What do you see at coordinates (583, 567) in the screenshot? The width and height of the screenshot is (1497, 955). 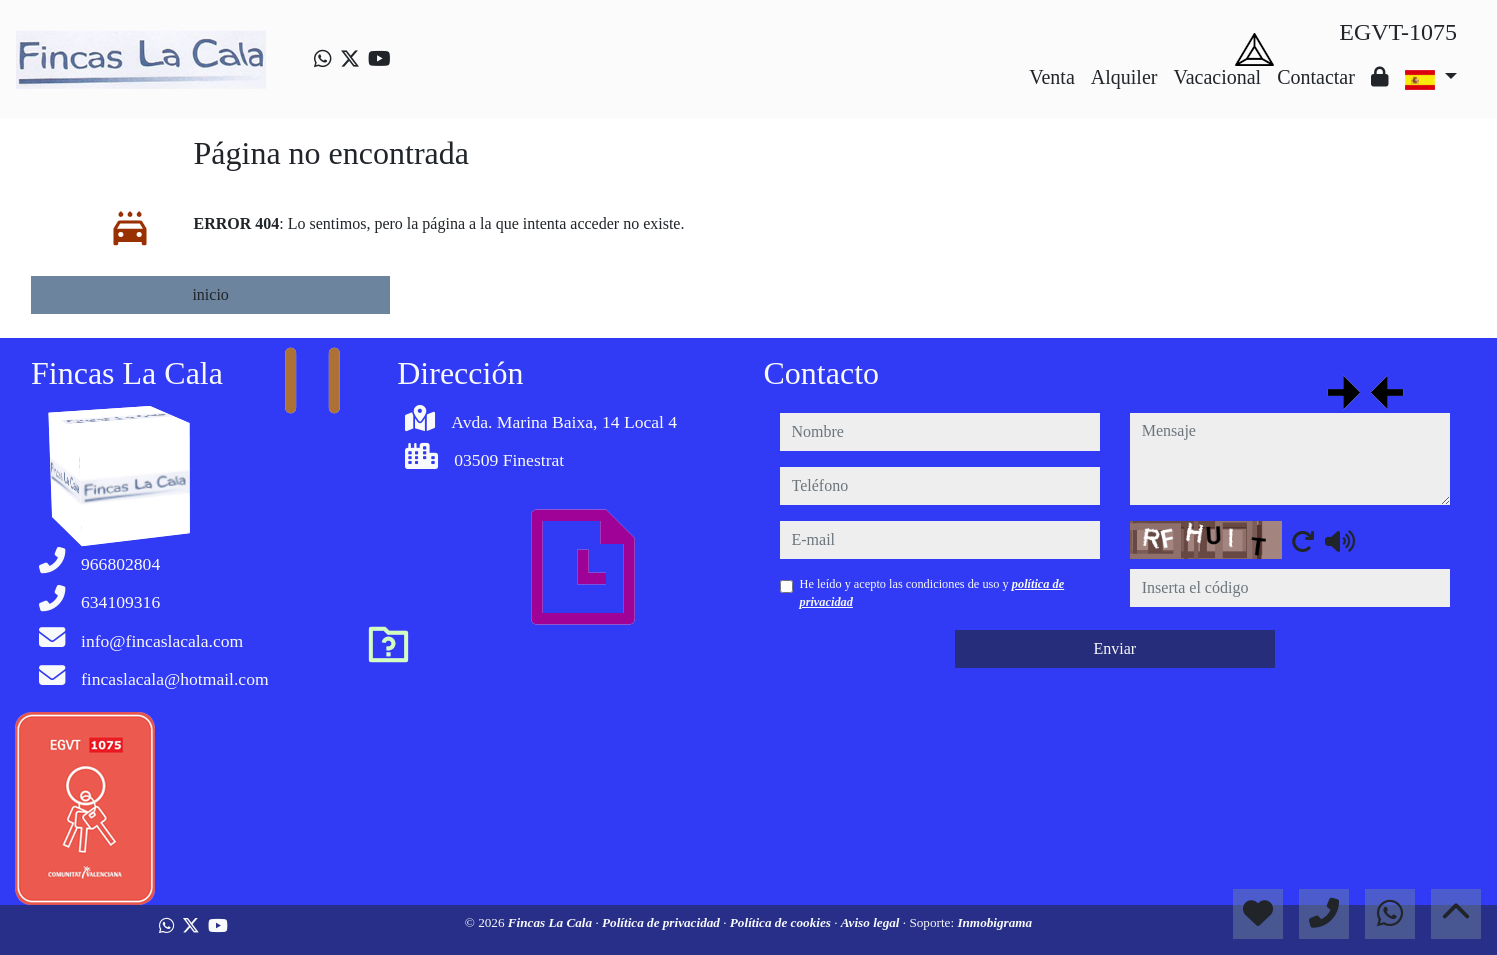 I see `view file version history` at bounding box center [583, 567].